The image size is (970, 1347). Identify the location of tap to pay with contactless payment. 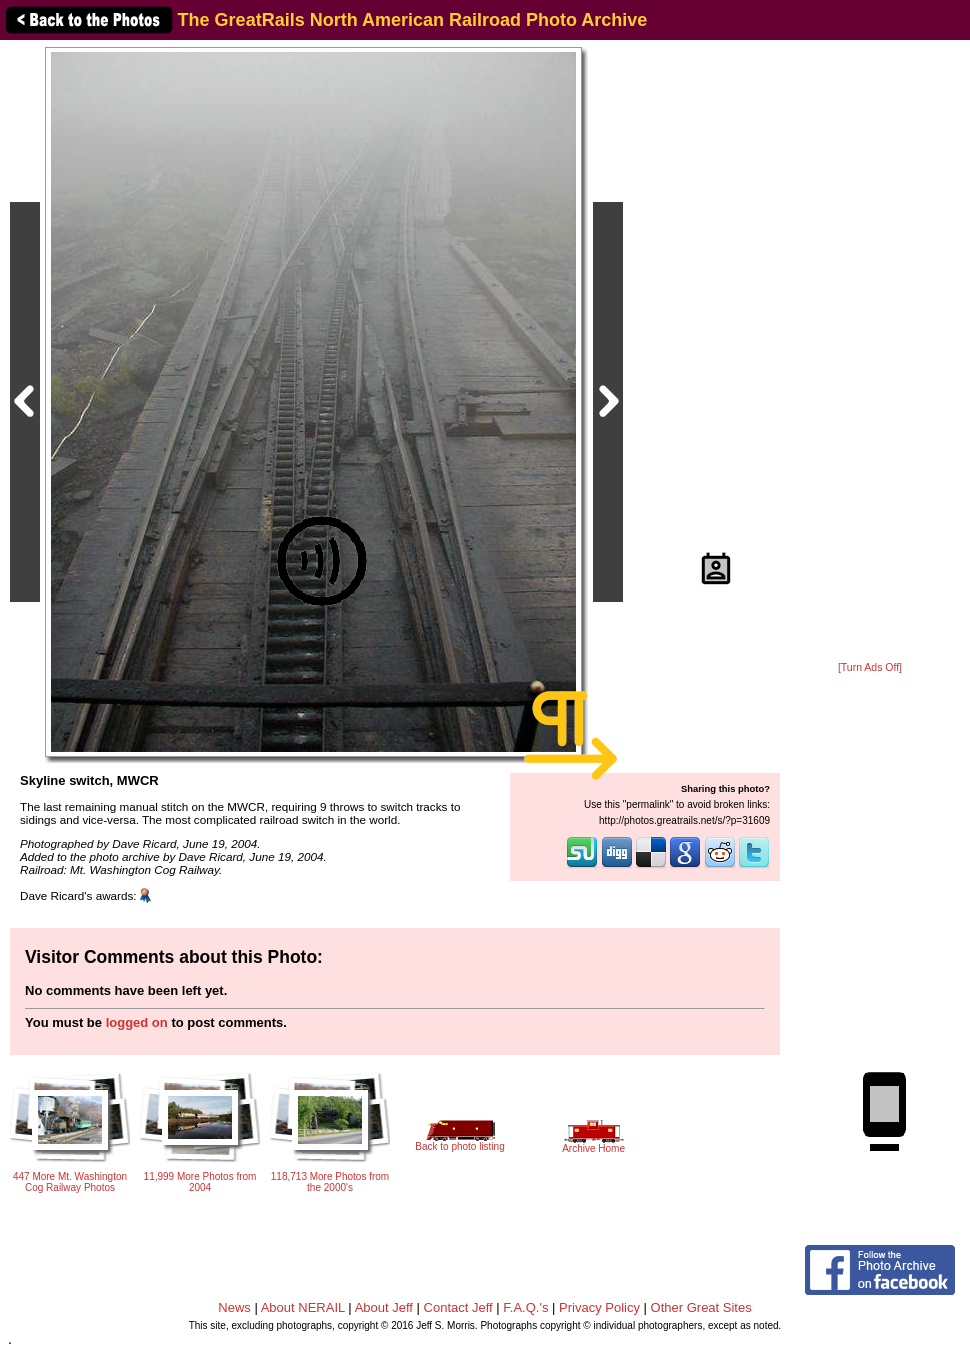
(322, 561).